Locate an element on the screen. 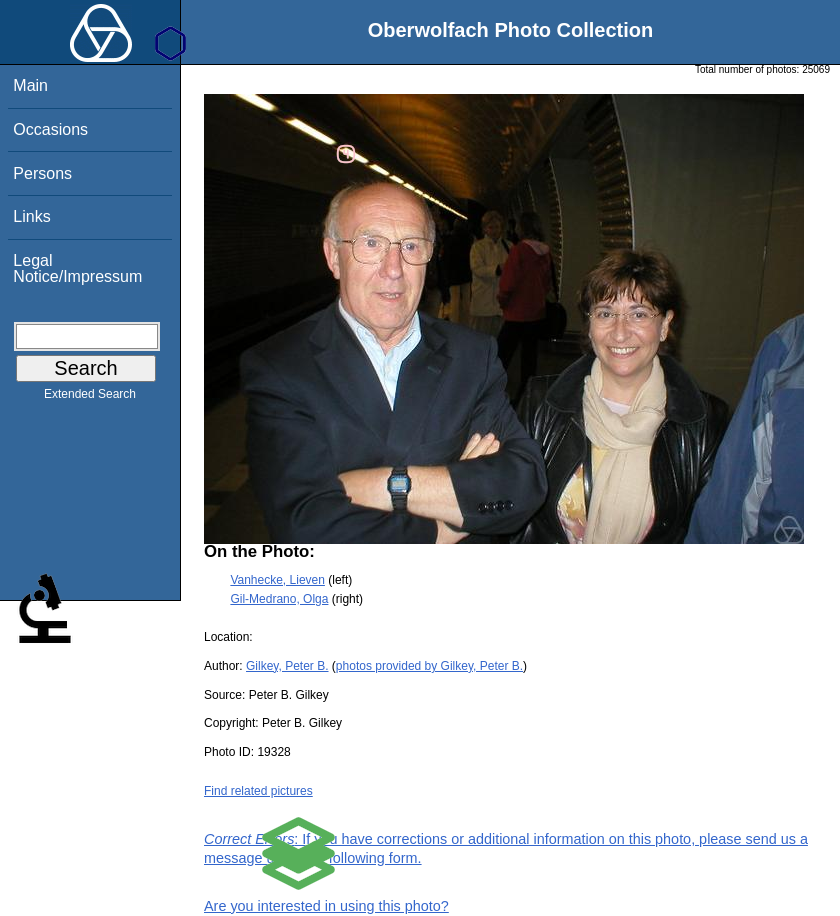  select a hexagonal shape or polygon tool is located at coordinates (170, 43).